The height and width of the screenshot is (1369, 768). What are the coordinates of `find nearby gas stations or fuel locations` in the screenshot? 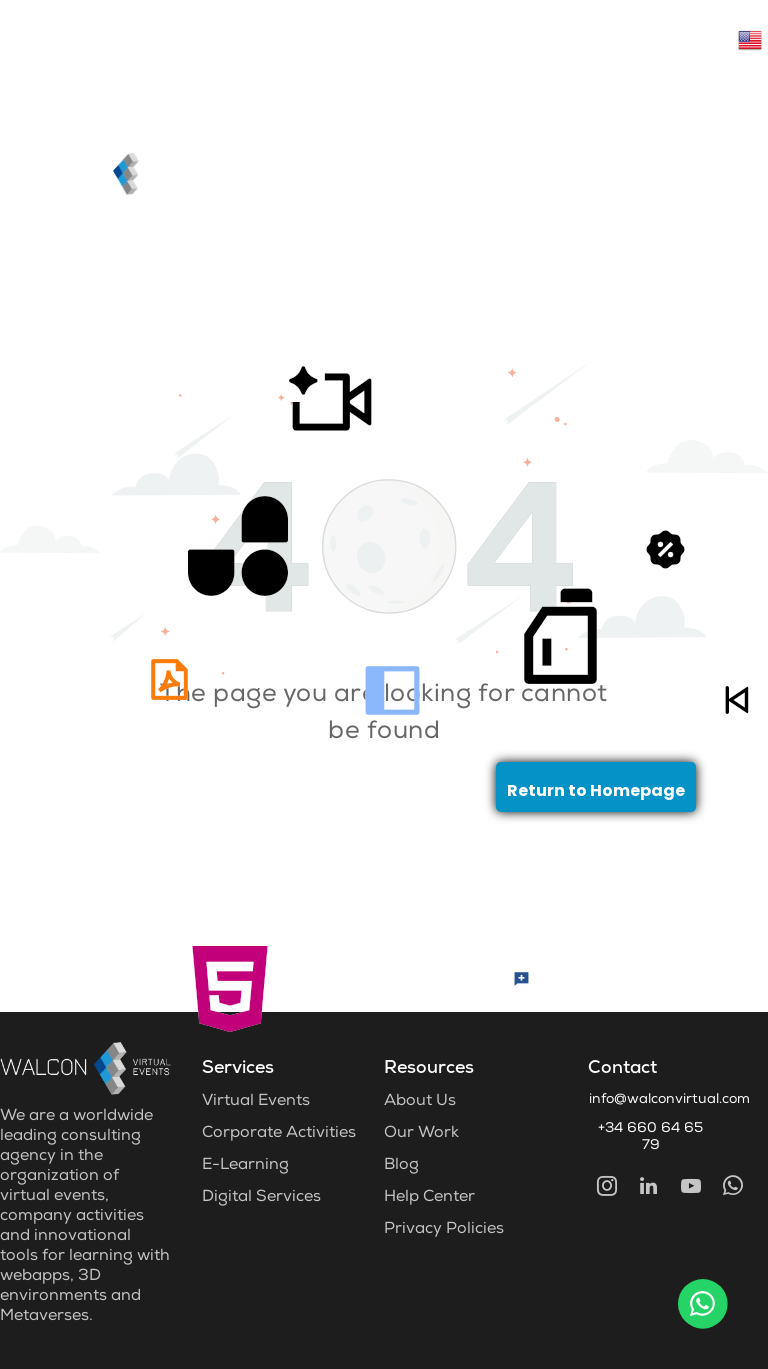 It's located at (560, 638).